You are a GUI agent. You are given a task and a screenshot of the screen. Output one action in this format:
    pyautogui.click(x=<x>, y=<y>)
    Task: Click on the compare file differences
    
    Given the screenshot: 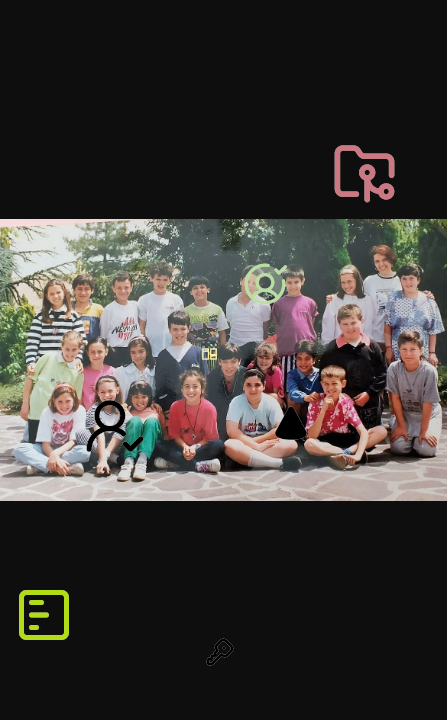 What is the action you would take?
    pyautogui.click(x=209, y=354)
    